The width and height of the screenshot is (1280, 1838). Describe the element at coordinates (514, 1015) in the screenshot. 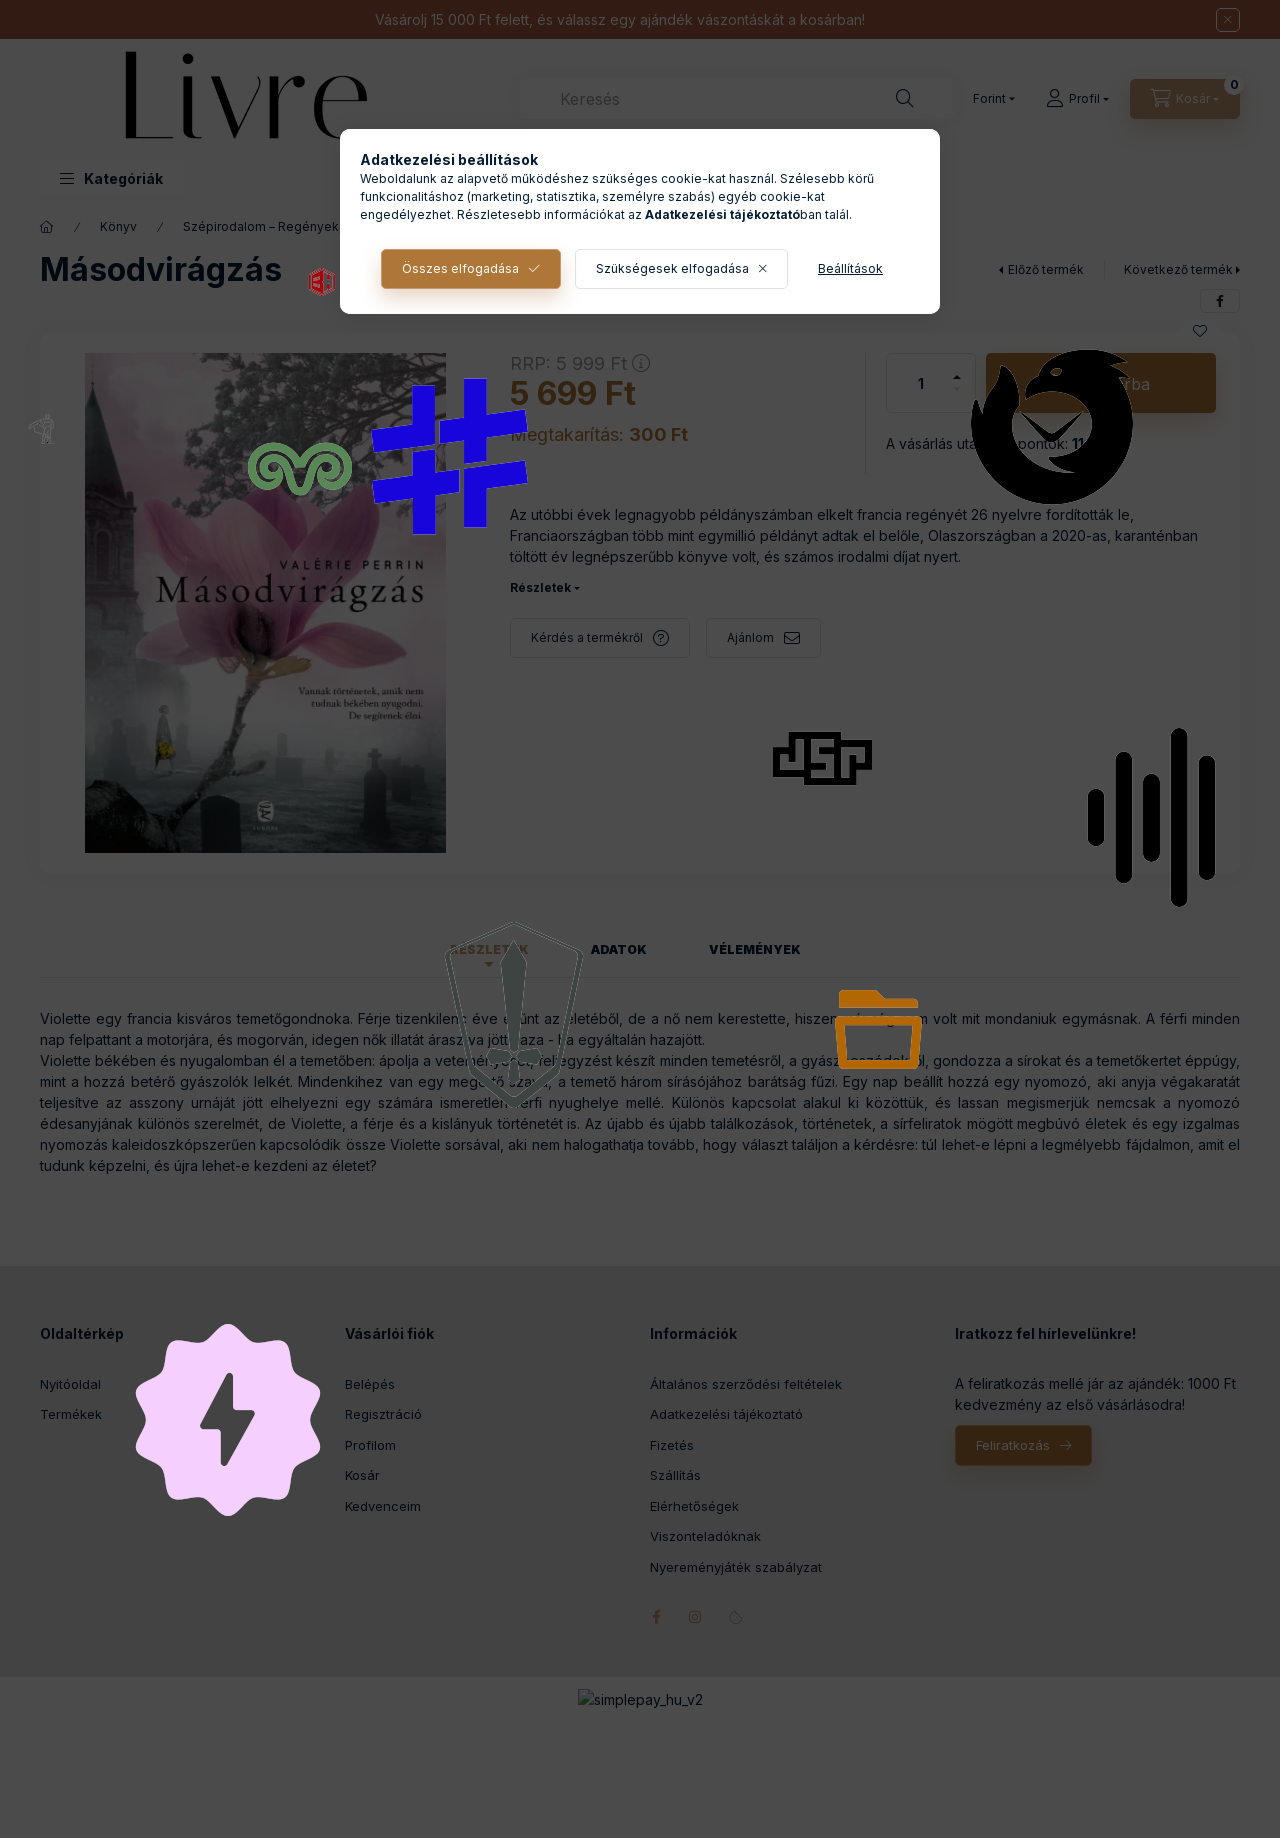

I see `launch heroic games launcher` at that location.